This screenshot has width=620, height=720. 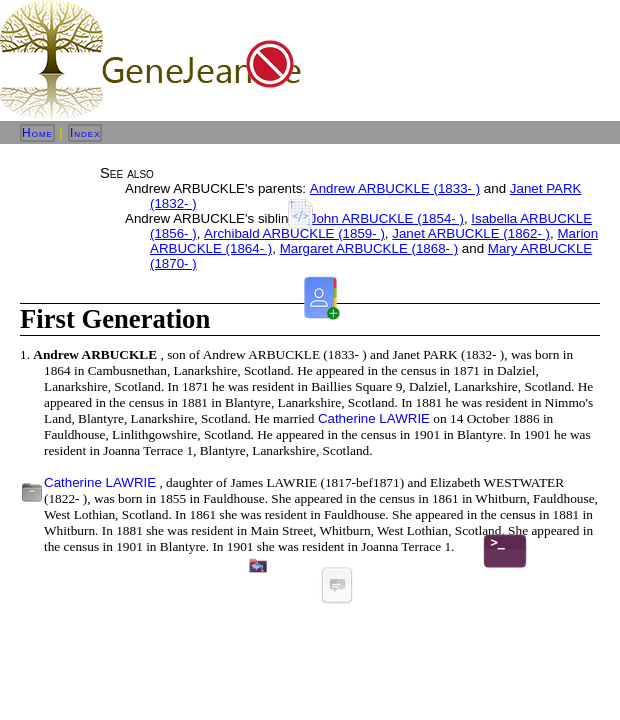 I want to click on open the file manager, so click(x=32, y=492).